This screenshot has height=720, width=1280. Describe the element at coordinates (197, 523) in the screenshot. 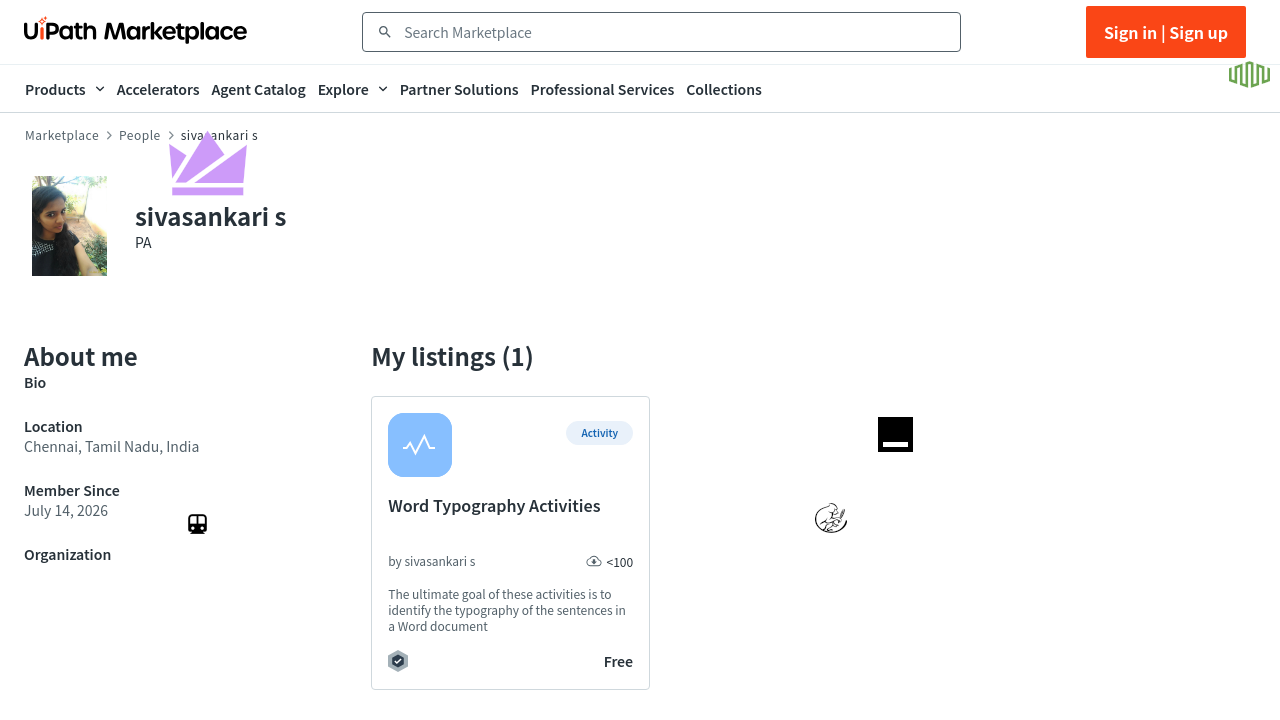

I see `view subway or metro transit options` at that location.